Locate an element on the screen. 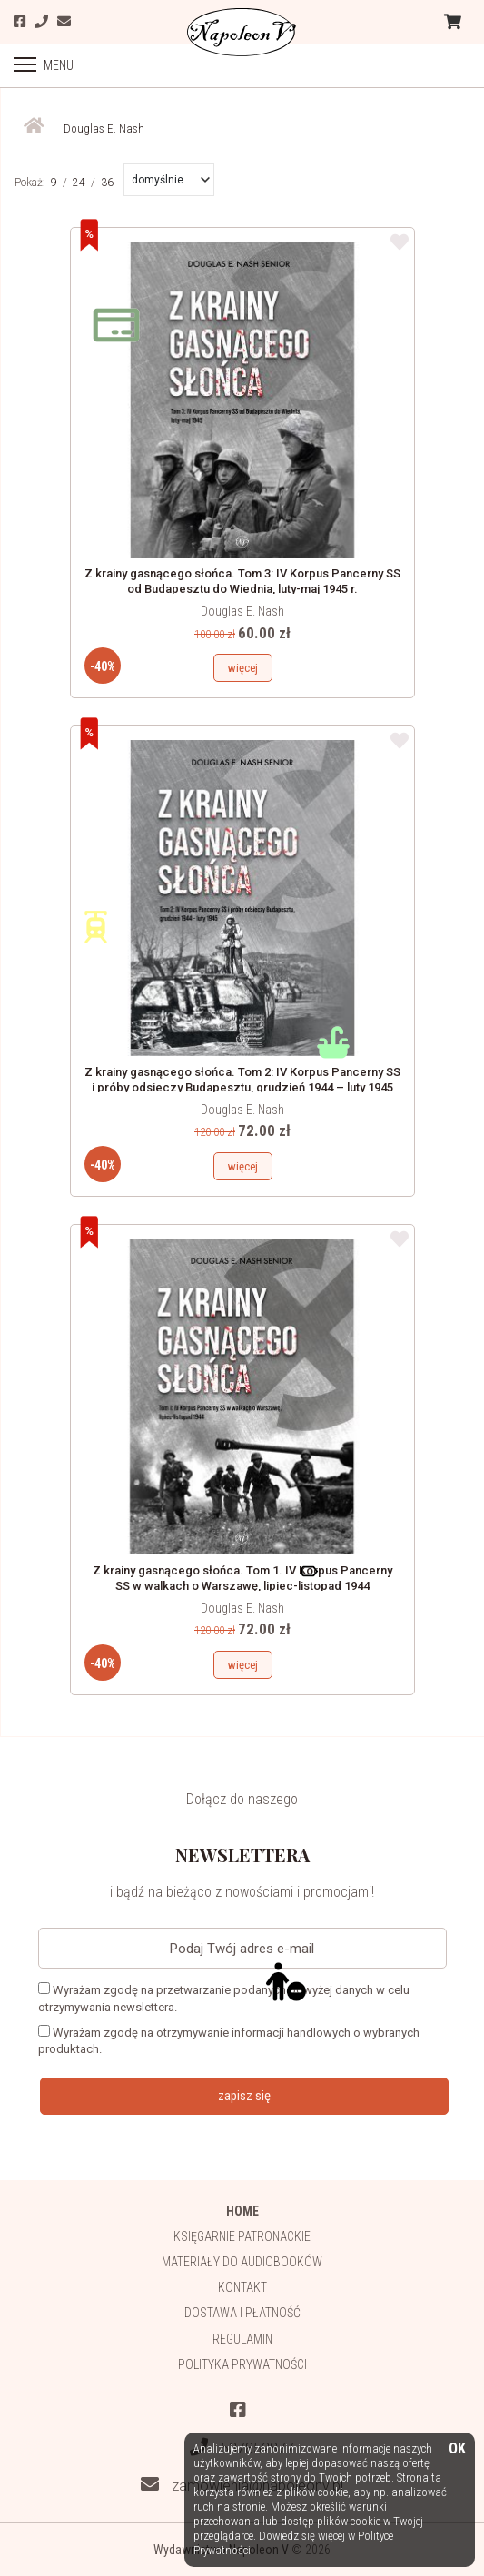 This screenshot has width=484, height=2576. access public transit or tram routes is located at coordinates (95, 926).